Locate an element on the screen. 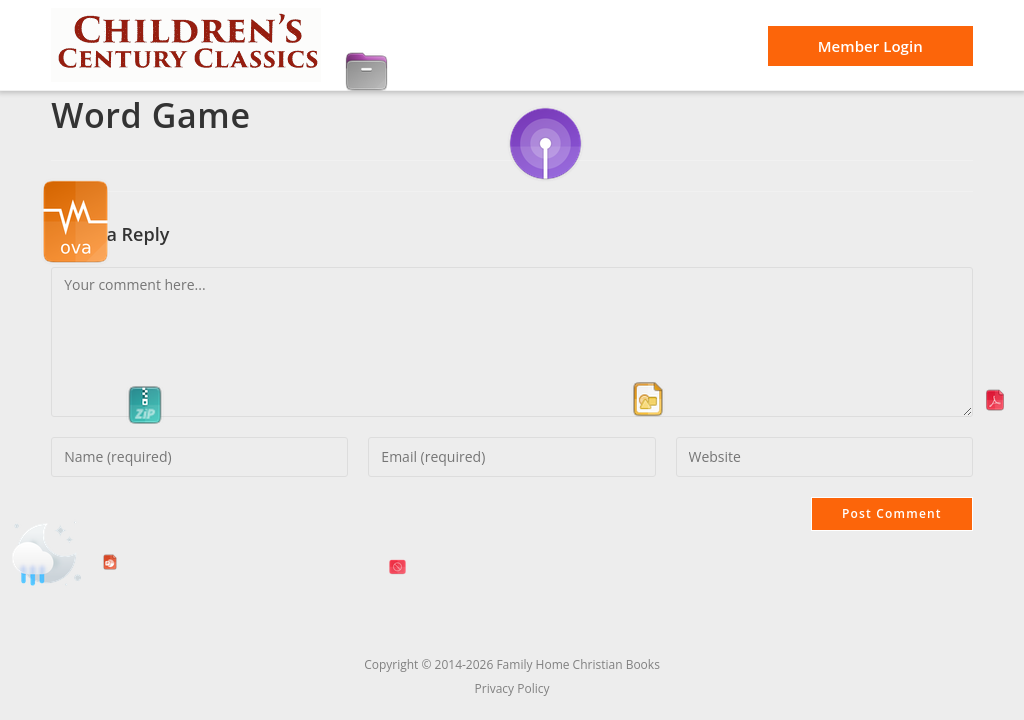 This screenshot has height=720, width=1024. indicates nighttime rain or showers in weather forecast is located at coordinates (46, 553).